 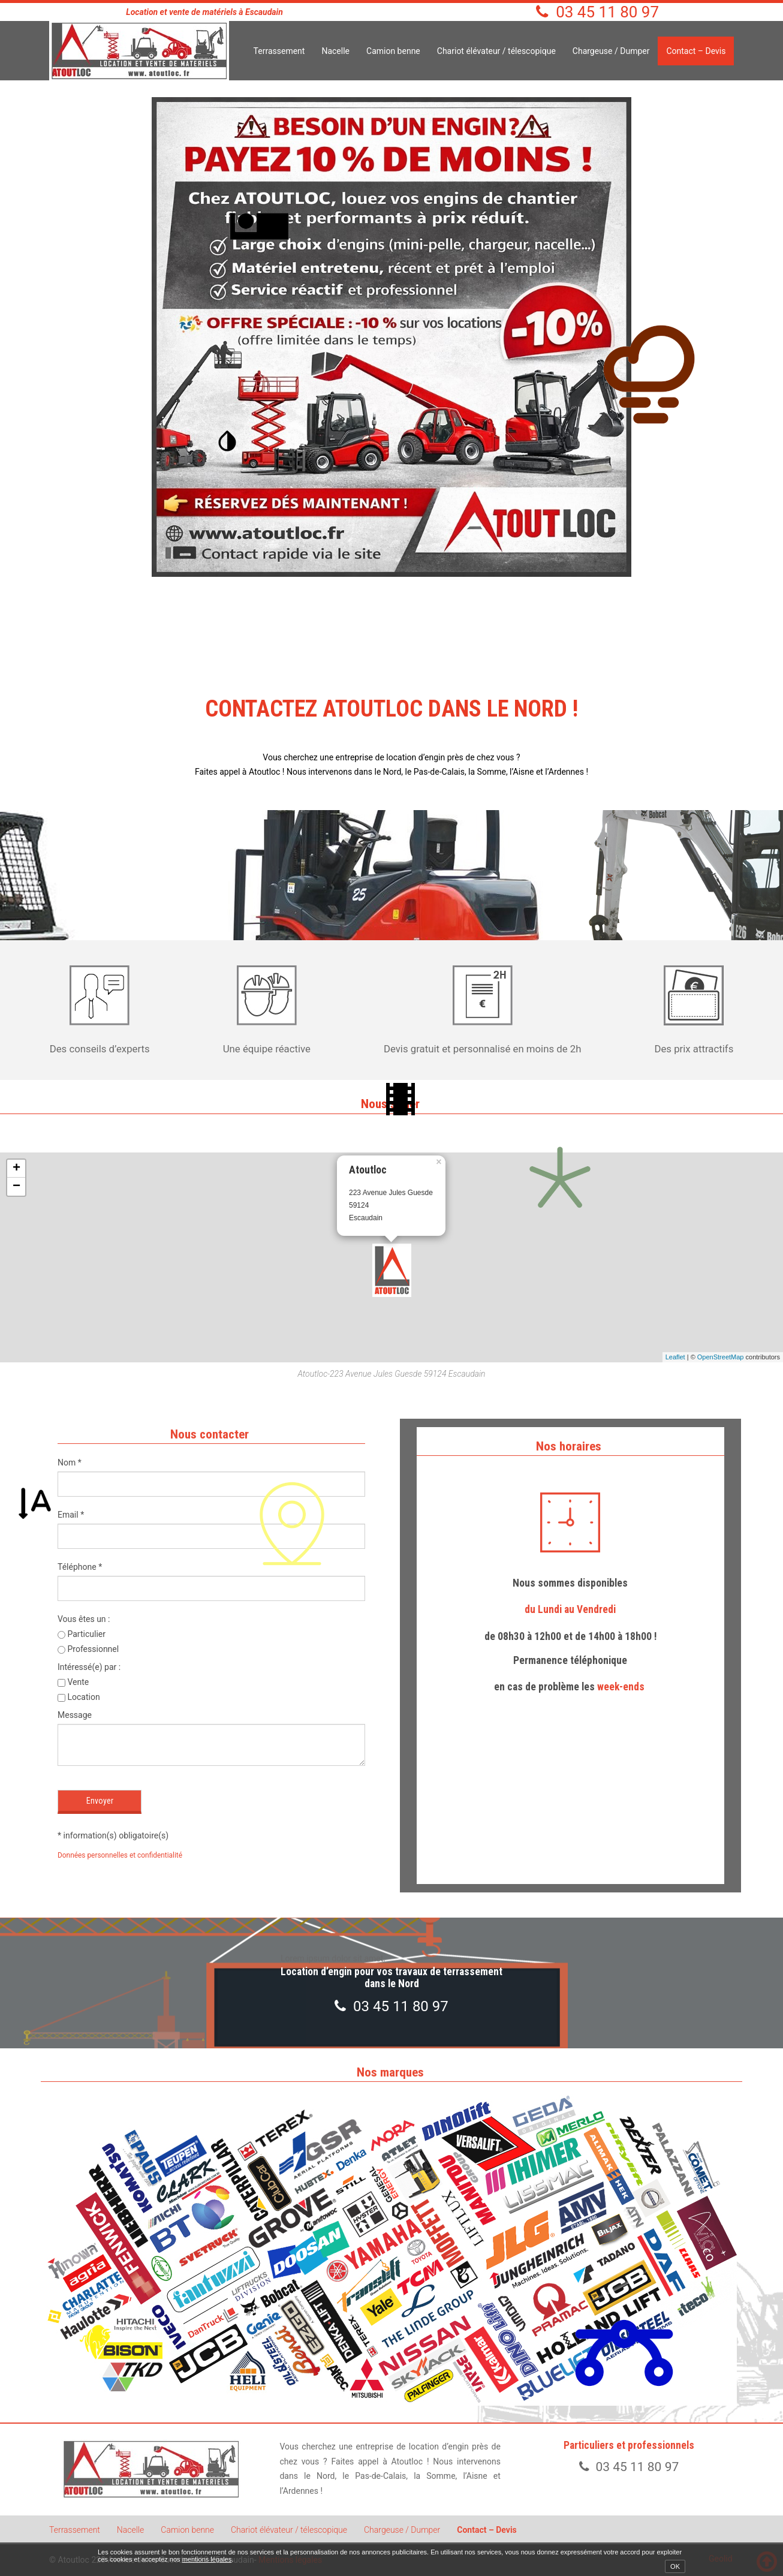 I want to click on view location on map, so click(x=292, y=1524).